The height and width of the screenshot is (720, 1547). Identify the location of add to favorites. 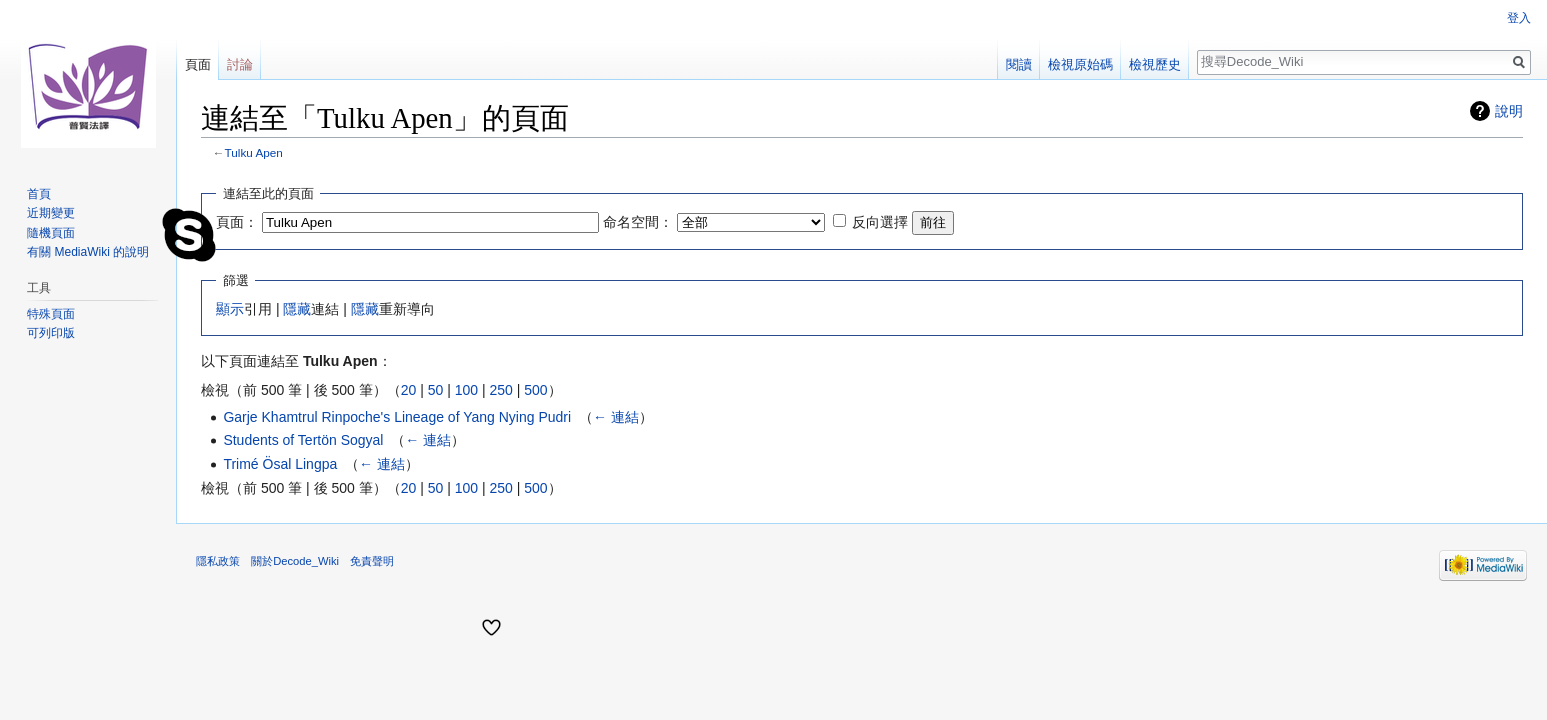
(491, 627).